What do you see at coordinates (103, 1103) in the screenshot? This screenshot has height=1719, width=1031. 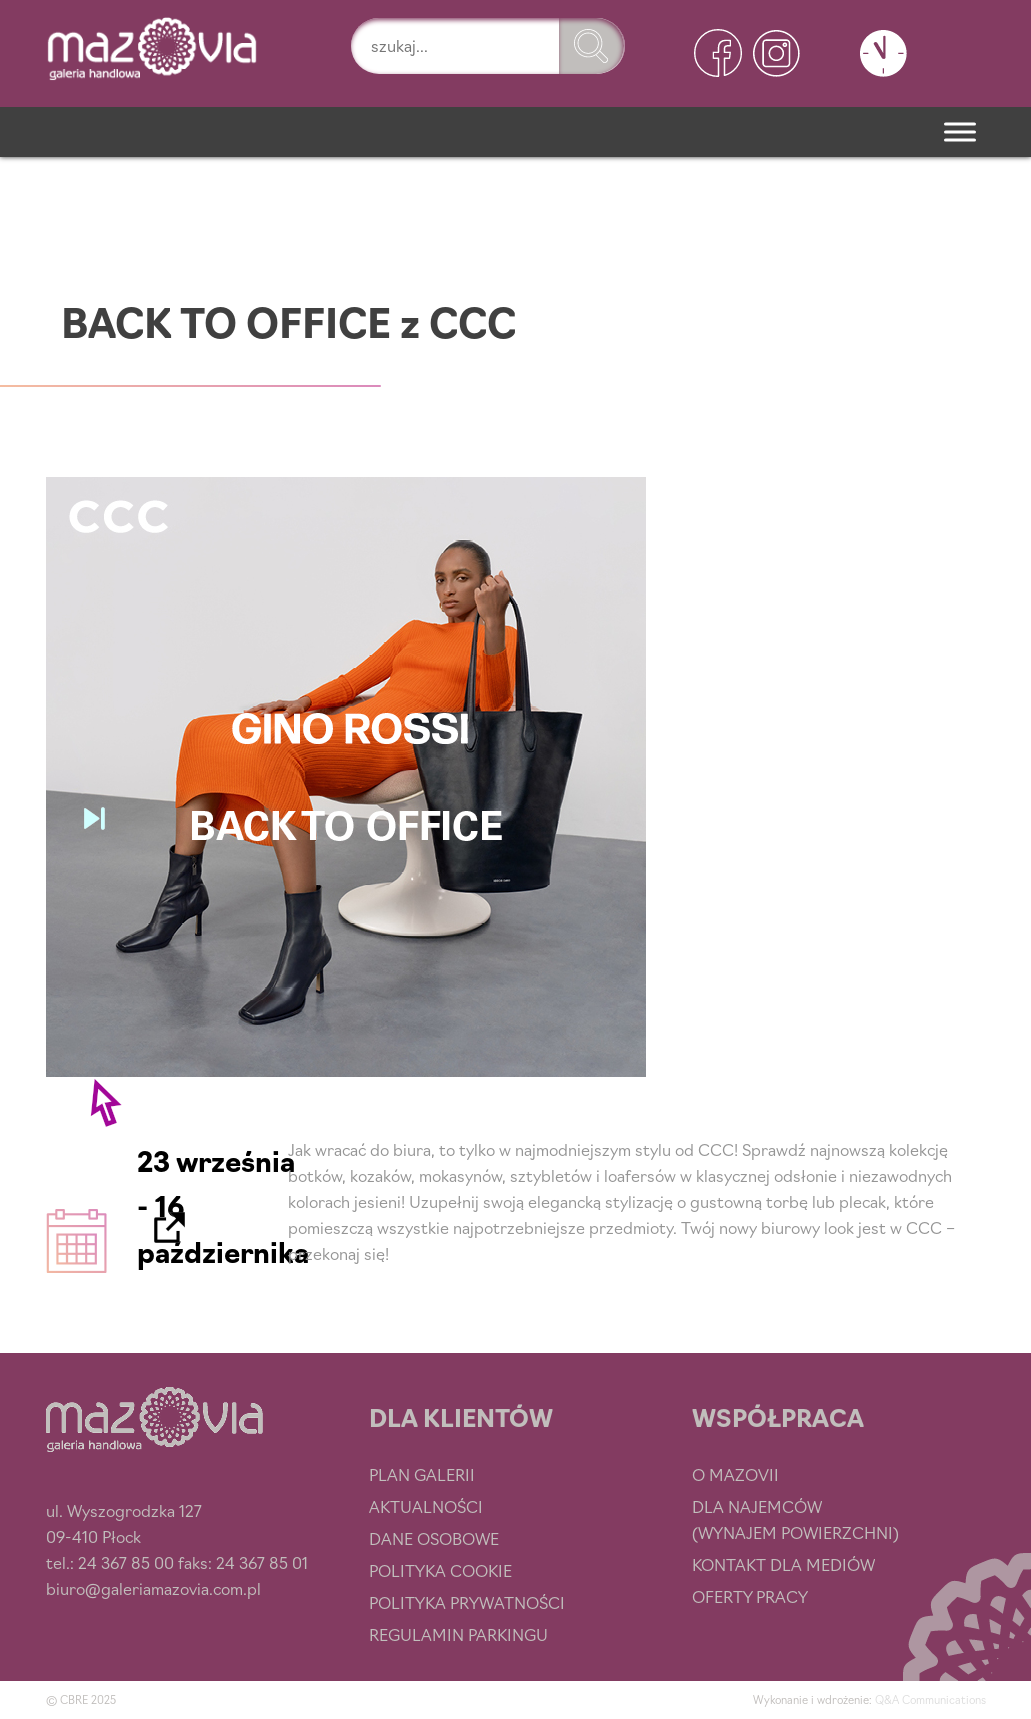 I see `cursor pointer indicating selection mode` at bounding box center [103, 1103].